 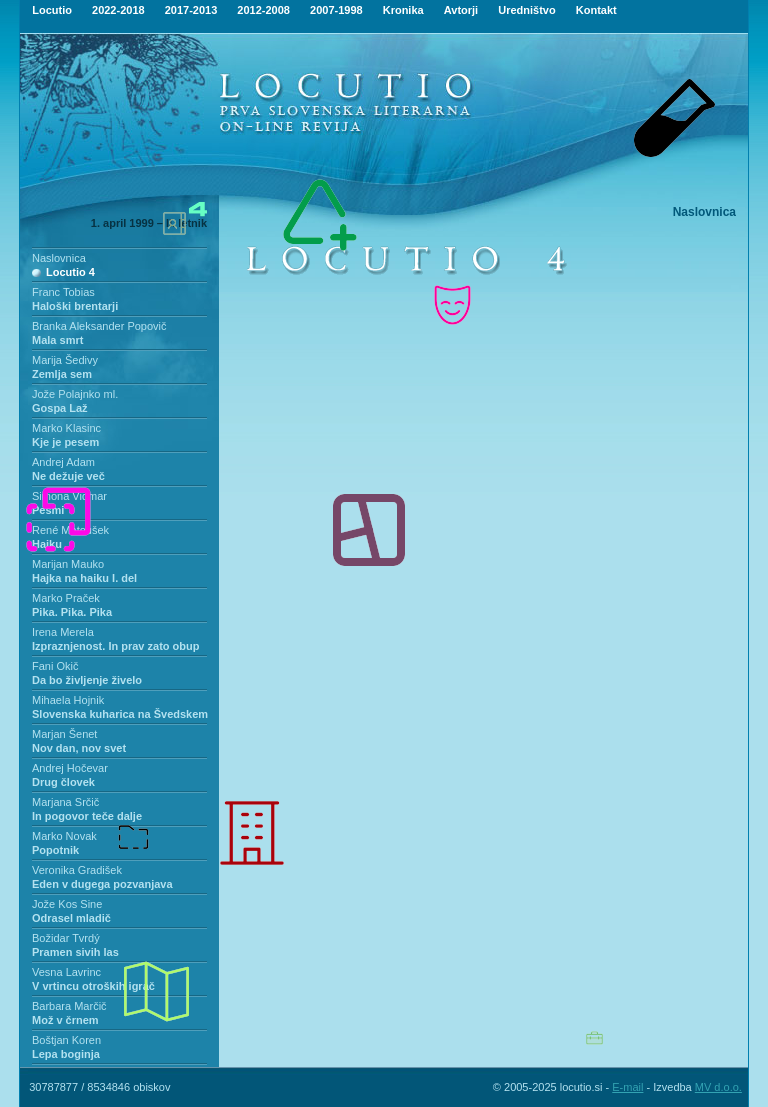 I want to click on access tools and settings, so click(x=594, y=1038).